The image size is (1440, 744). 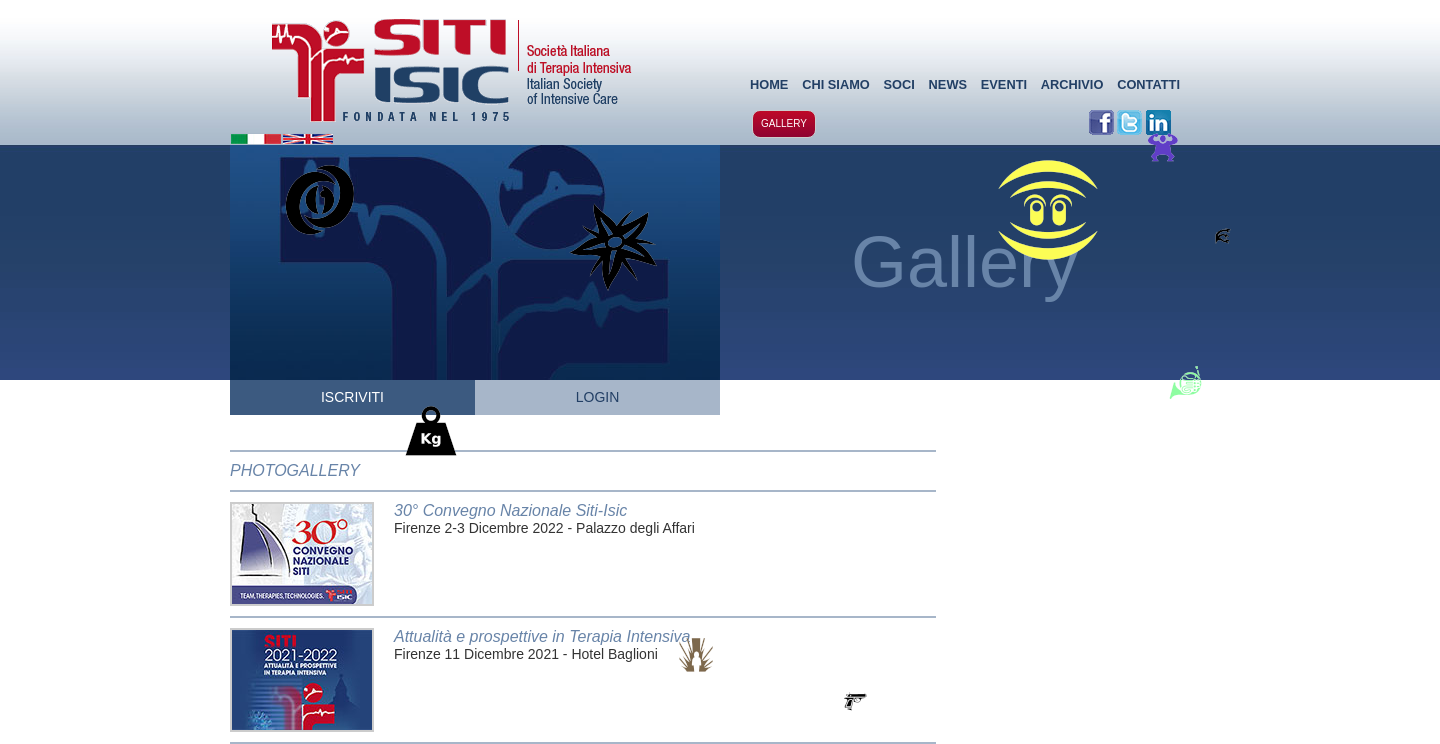 I want to click on select pistol or handgun weapon, so click(x=855, y=701).